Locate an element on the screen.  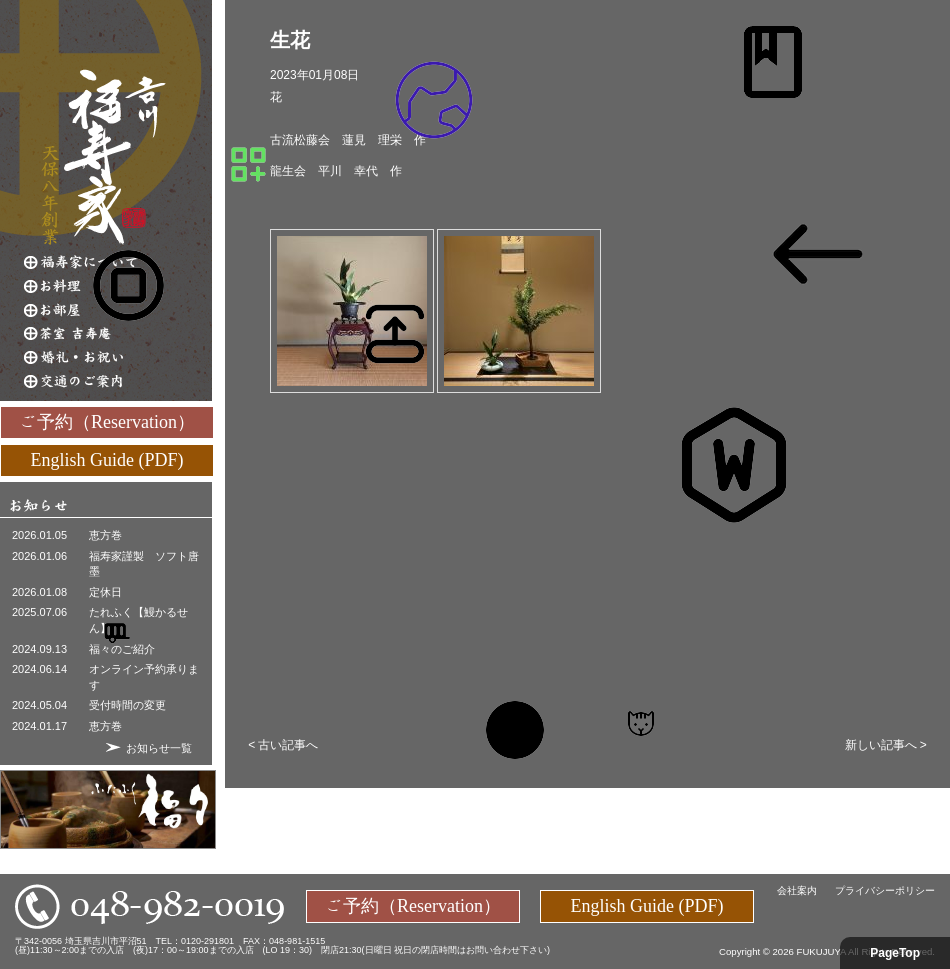
access your classes or courses is located at coordinates (773, 62).